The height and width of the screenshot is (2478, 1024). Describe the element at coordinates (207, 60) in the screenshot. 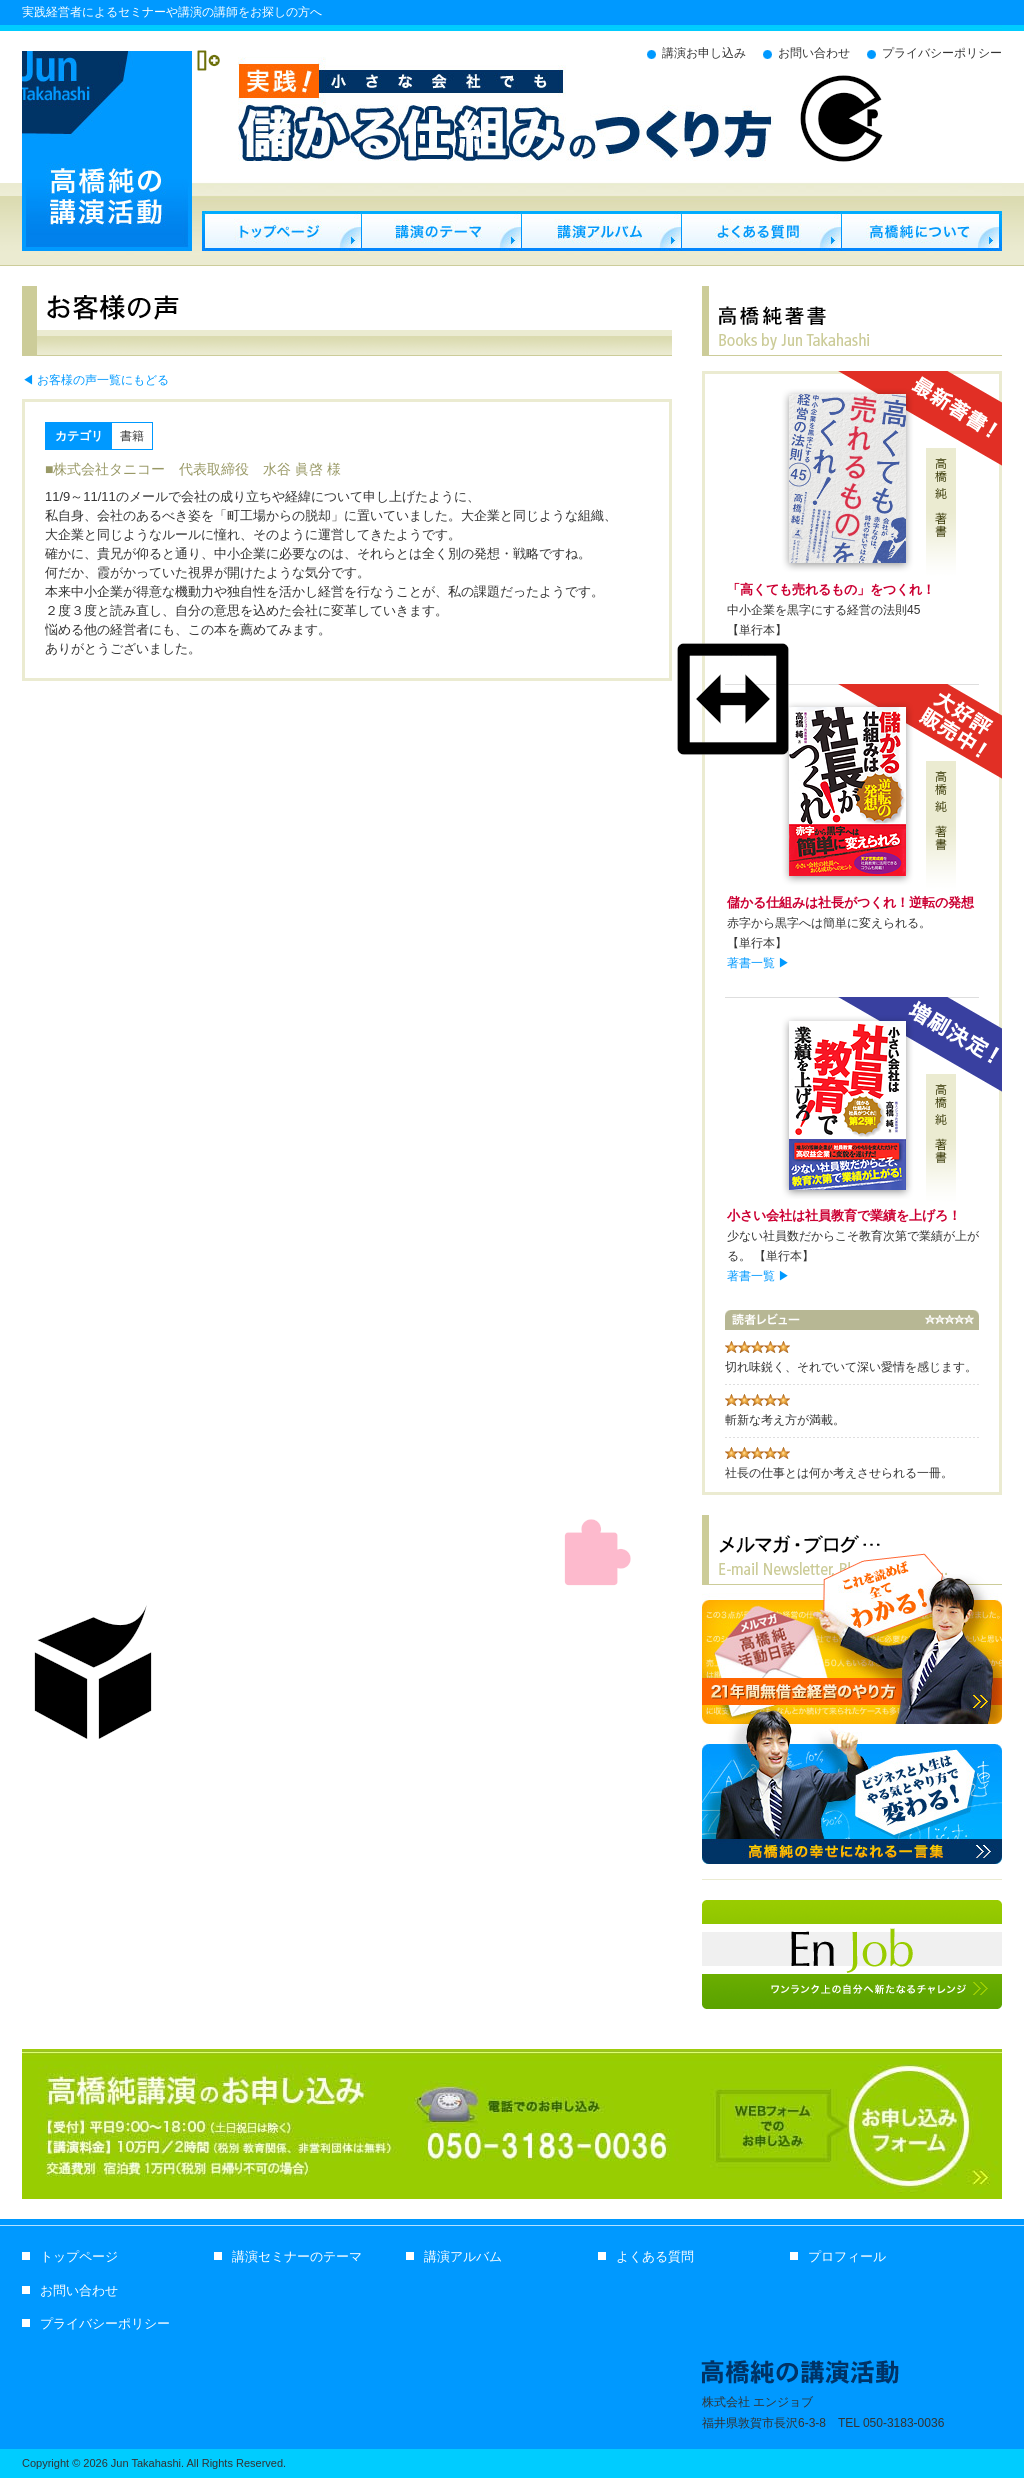

I see `insert a new column to the right` at that location.